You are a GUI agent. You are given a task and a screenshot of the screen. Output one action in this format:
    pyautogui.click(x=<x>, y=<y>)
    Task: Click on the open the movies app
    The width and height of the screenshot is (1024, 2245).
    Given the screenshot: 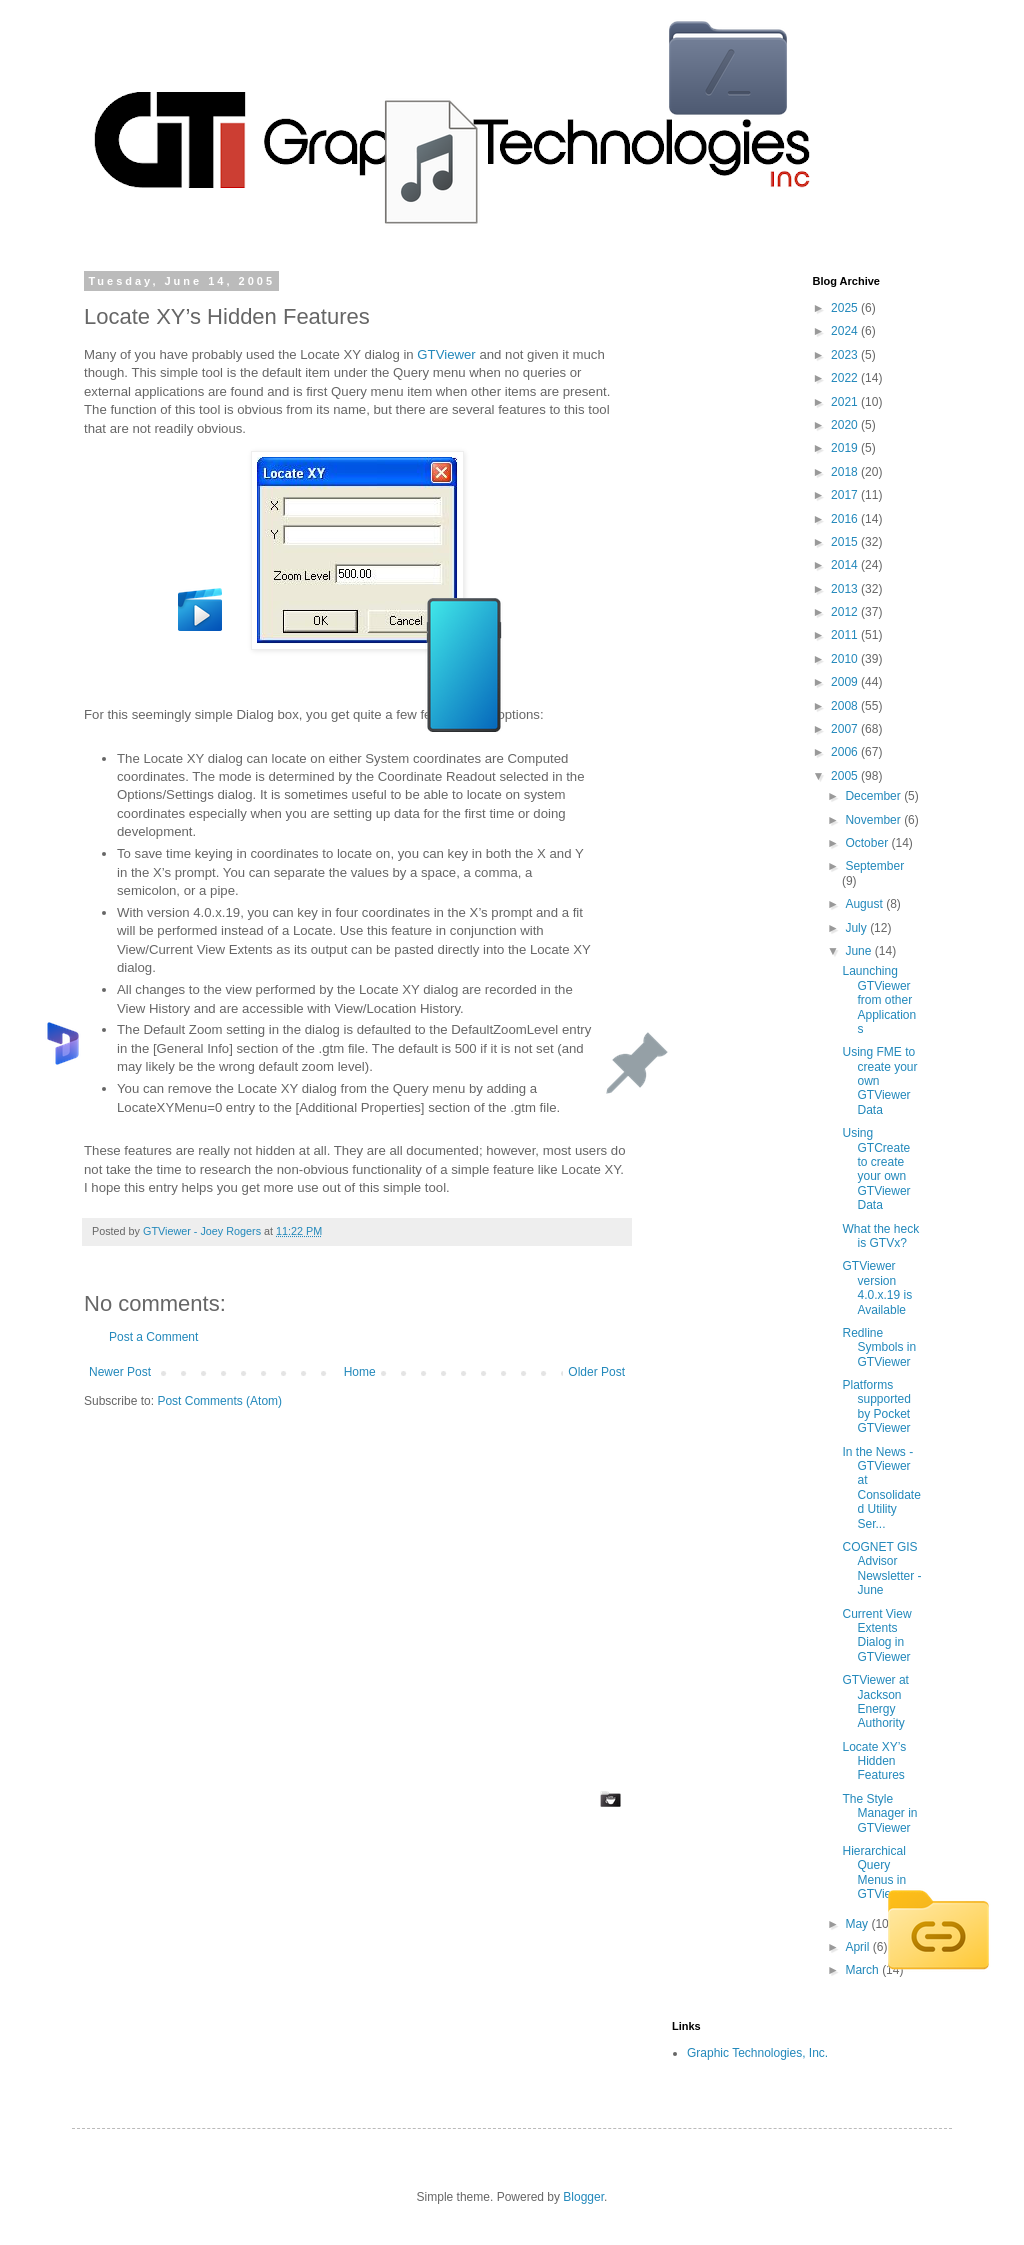 What is the action you would take?
    pyautogui.click(x=200, y=609)
    